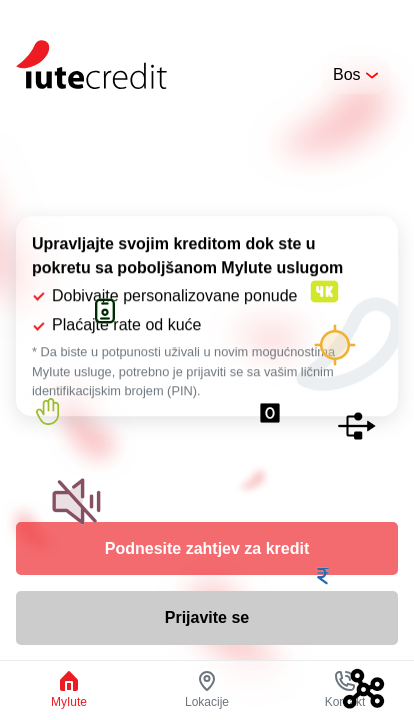 The image size is (414, 720). What do you see at coordinates (75, 501) in the screenshot?
I see `mute audio or sound` at bounding box center [75, 501].